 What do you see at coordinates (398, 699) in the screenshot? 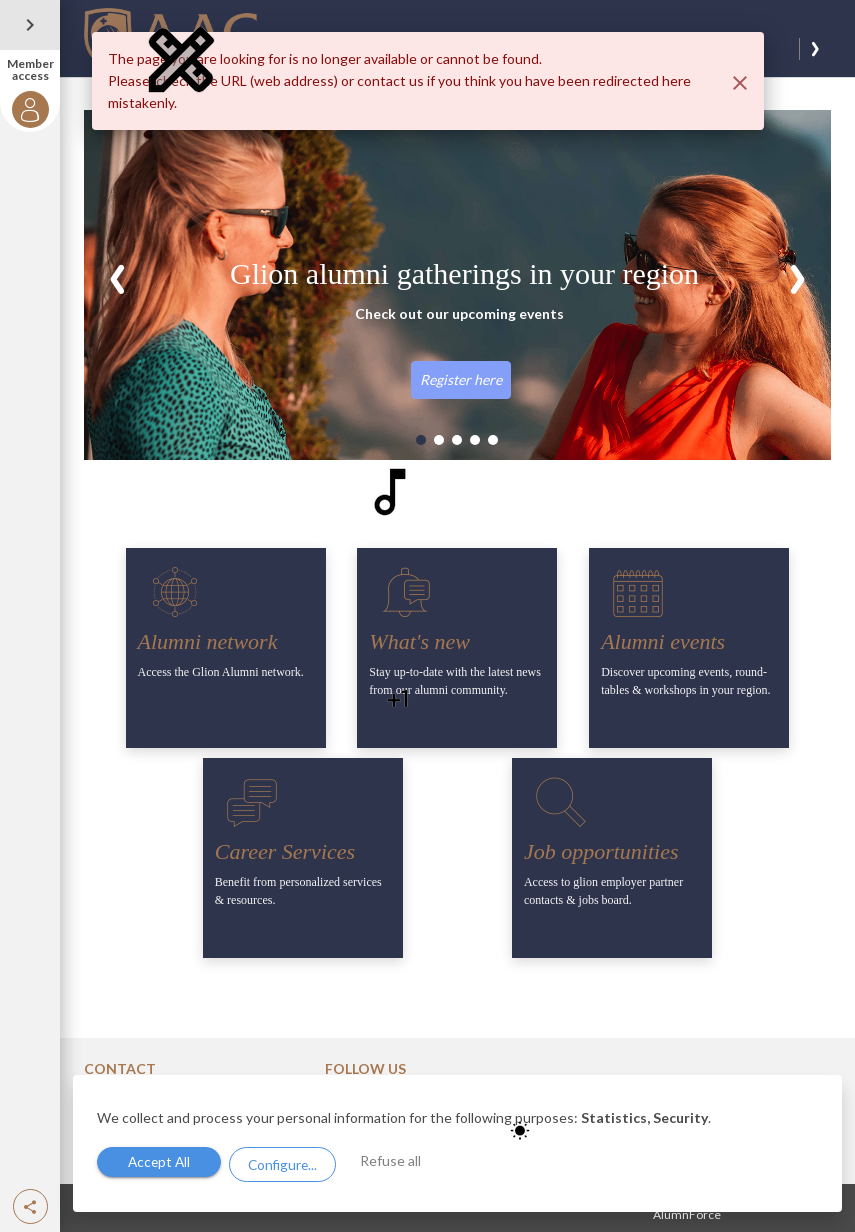
I see `add one to a count or quantity` at bounding box center [398, 699].